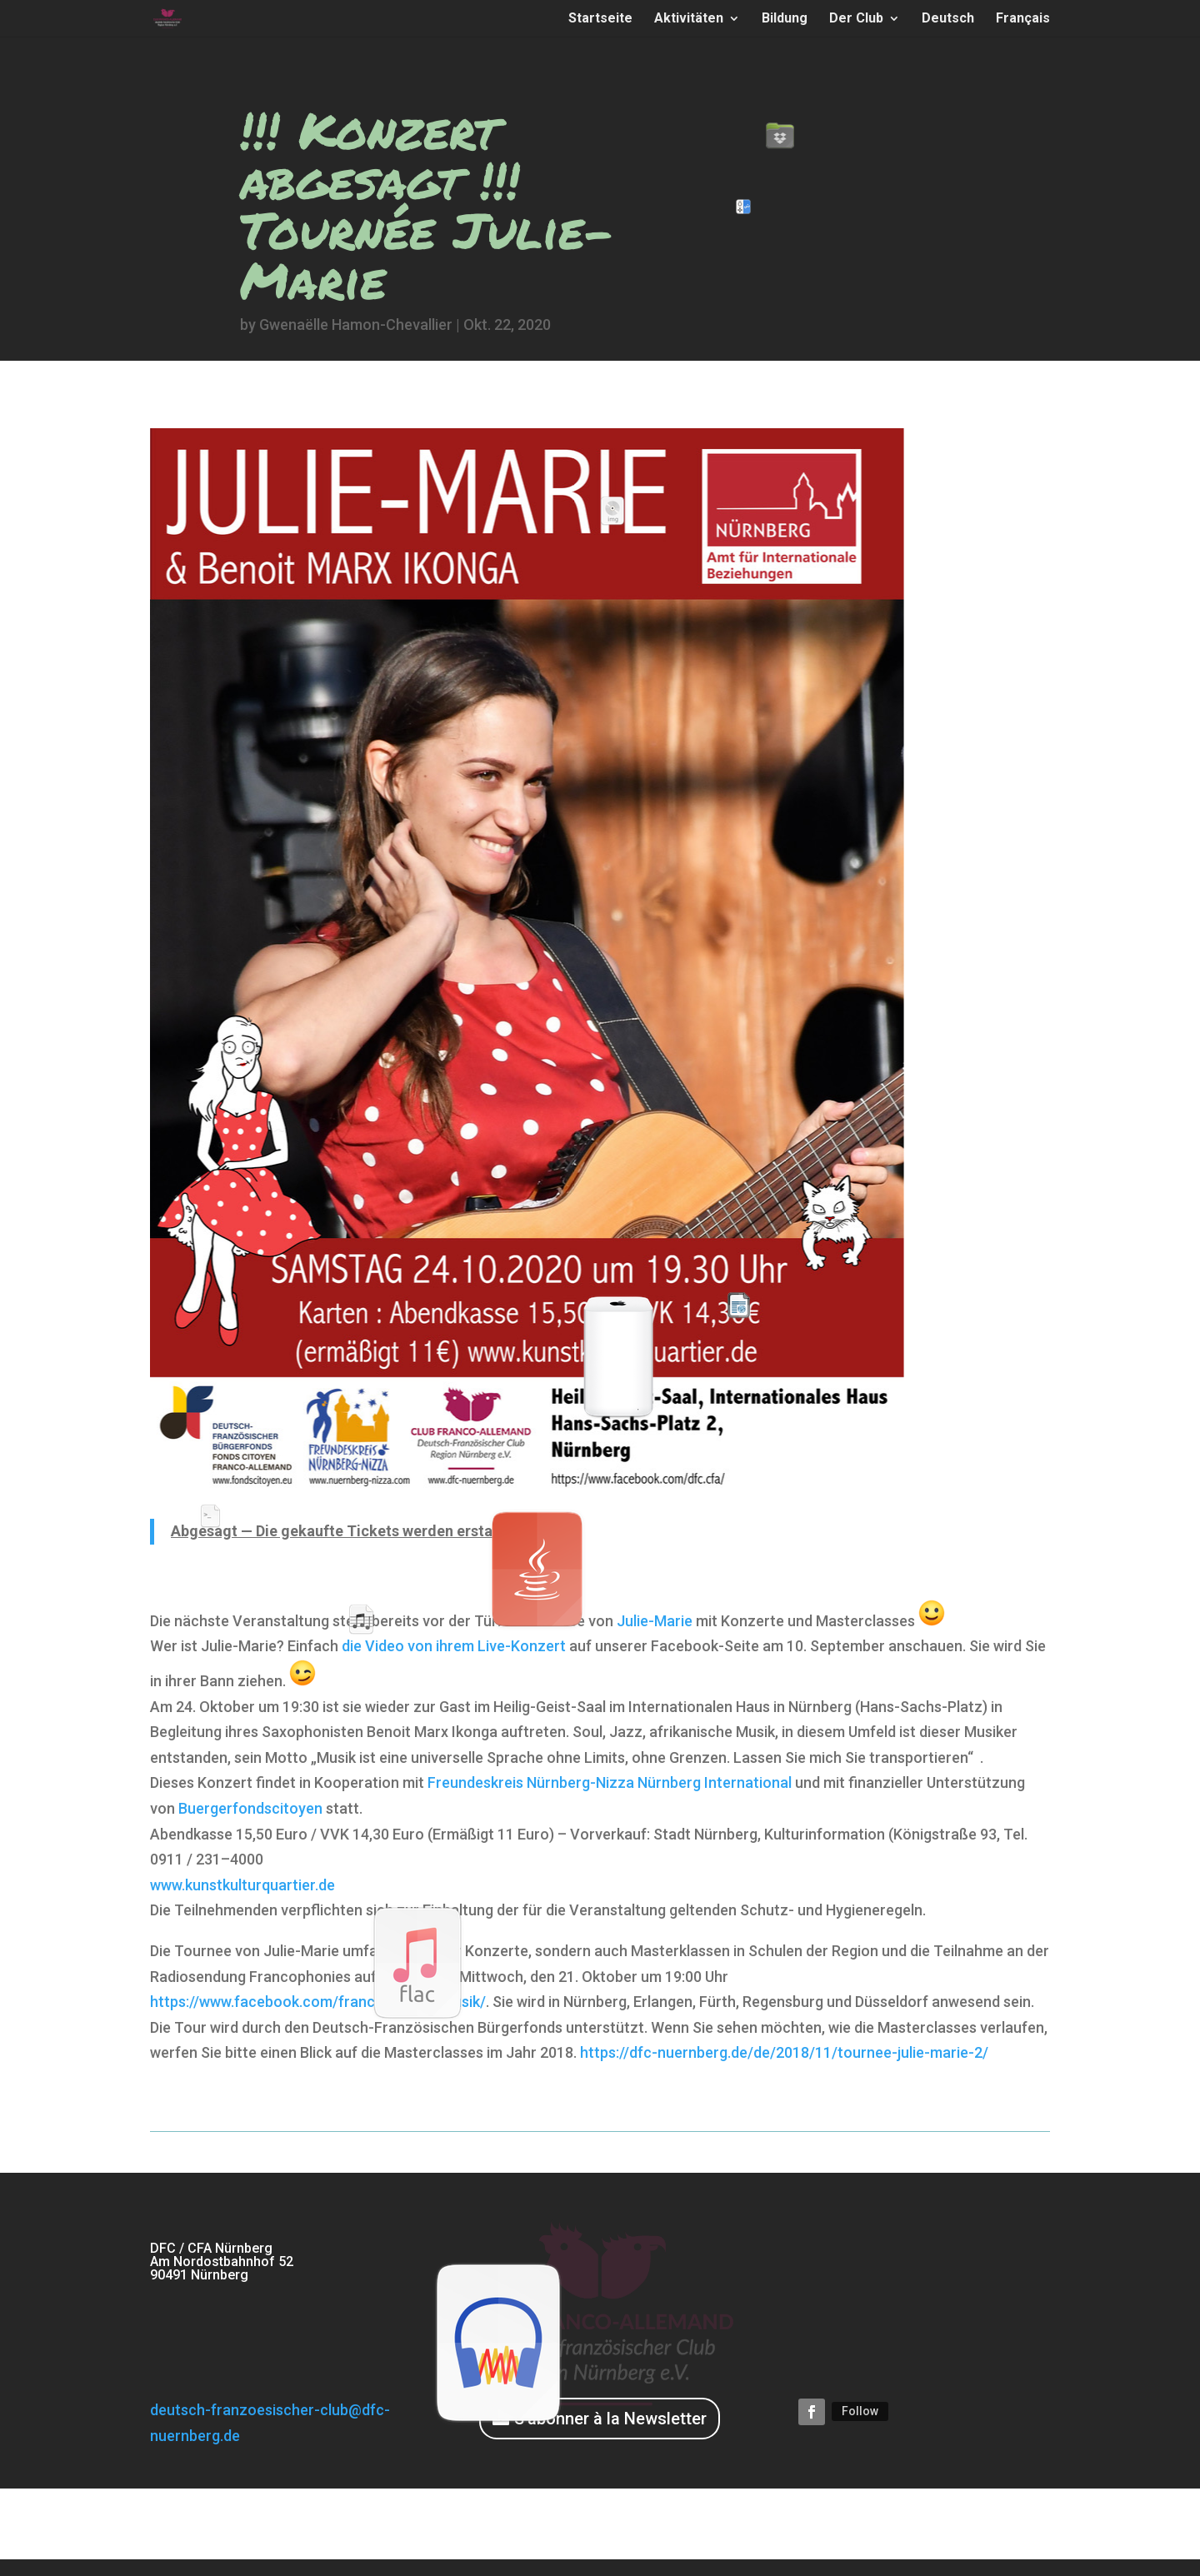 This screenshot has width=1200, height=2576. What do you see at coordinates (418, 1963) in the screenshot?
I see `a FLAC audio file` at bounding box center [418, 1963].